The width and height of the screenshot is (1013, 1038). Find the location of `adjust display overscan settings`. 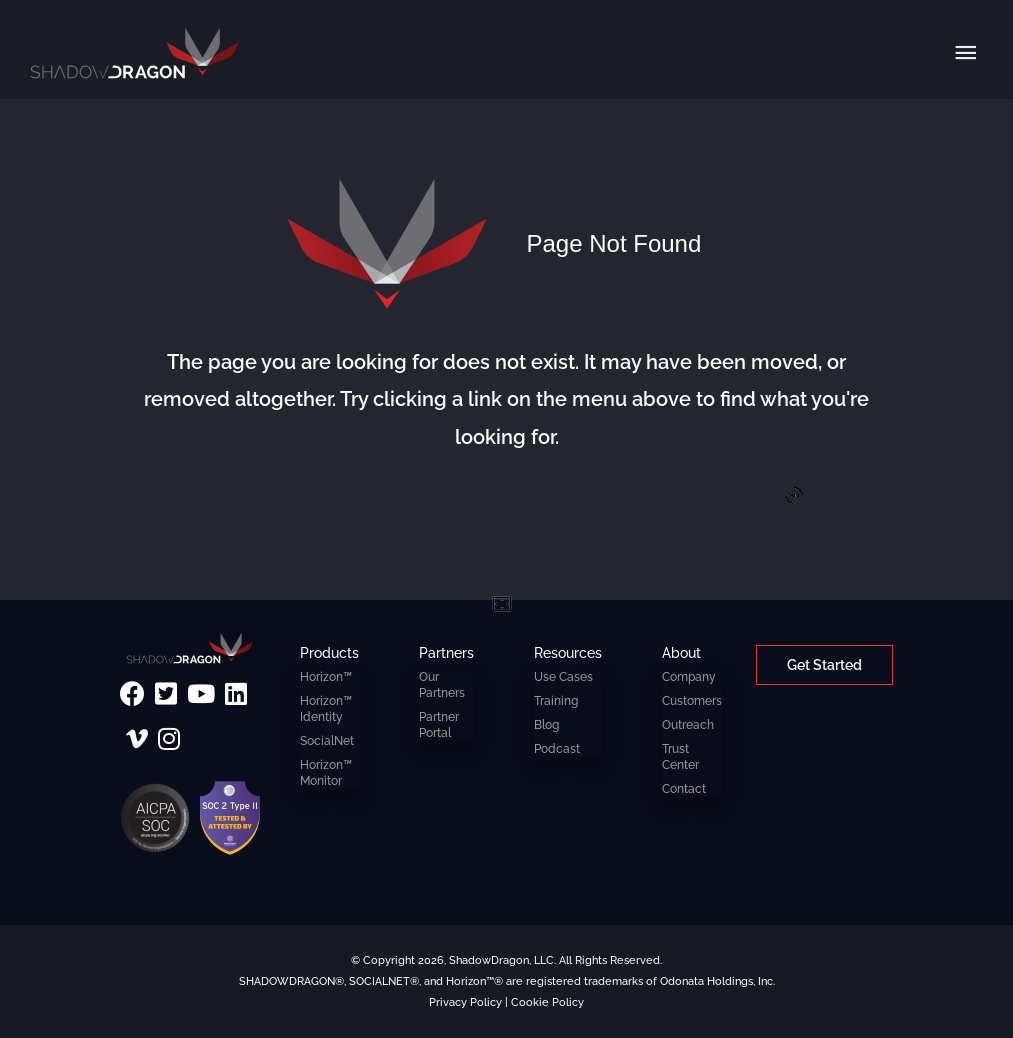

adjust display overscan settings is located at coordinates (502, 604).